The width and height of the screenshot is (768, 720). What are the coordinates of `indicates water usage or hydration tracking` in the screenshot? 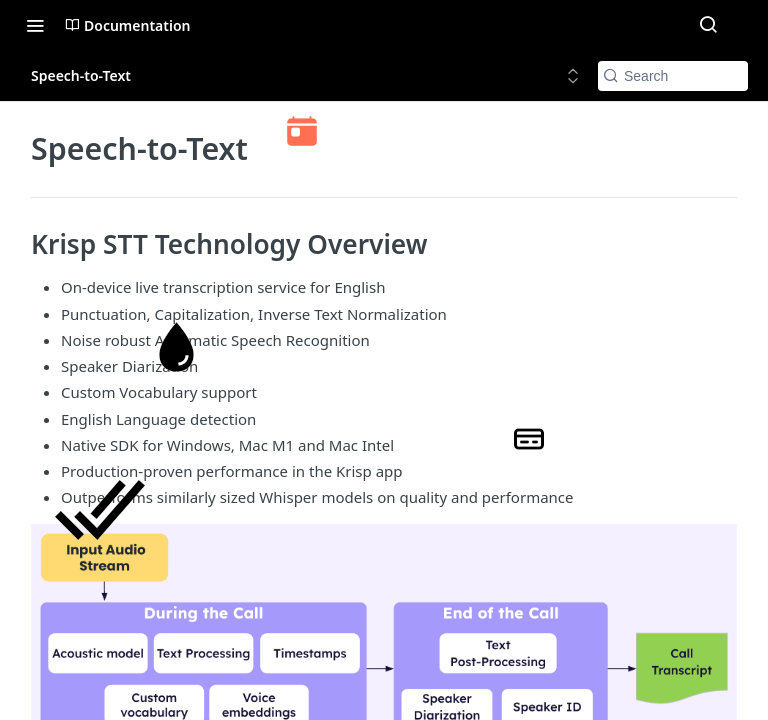 It's located at (176, 347).